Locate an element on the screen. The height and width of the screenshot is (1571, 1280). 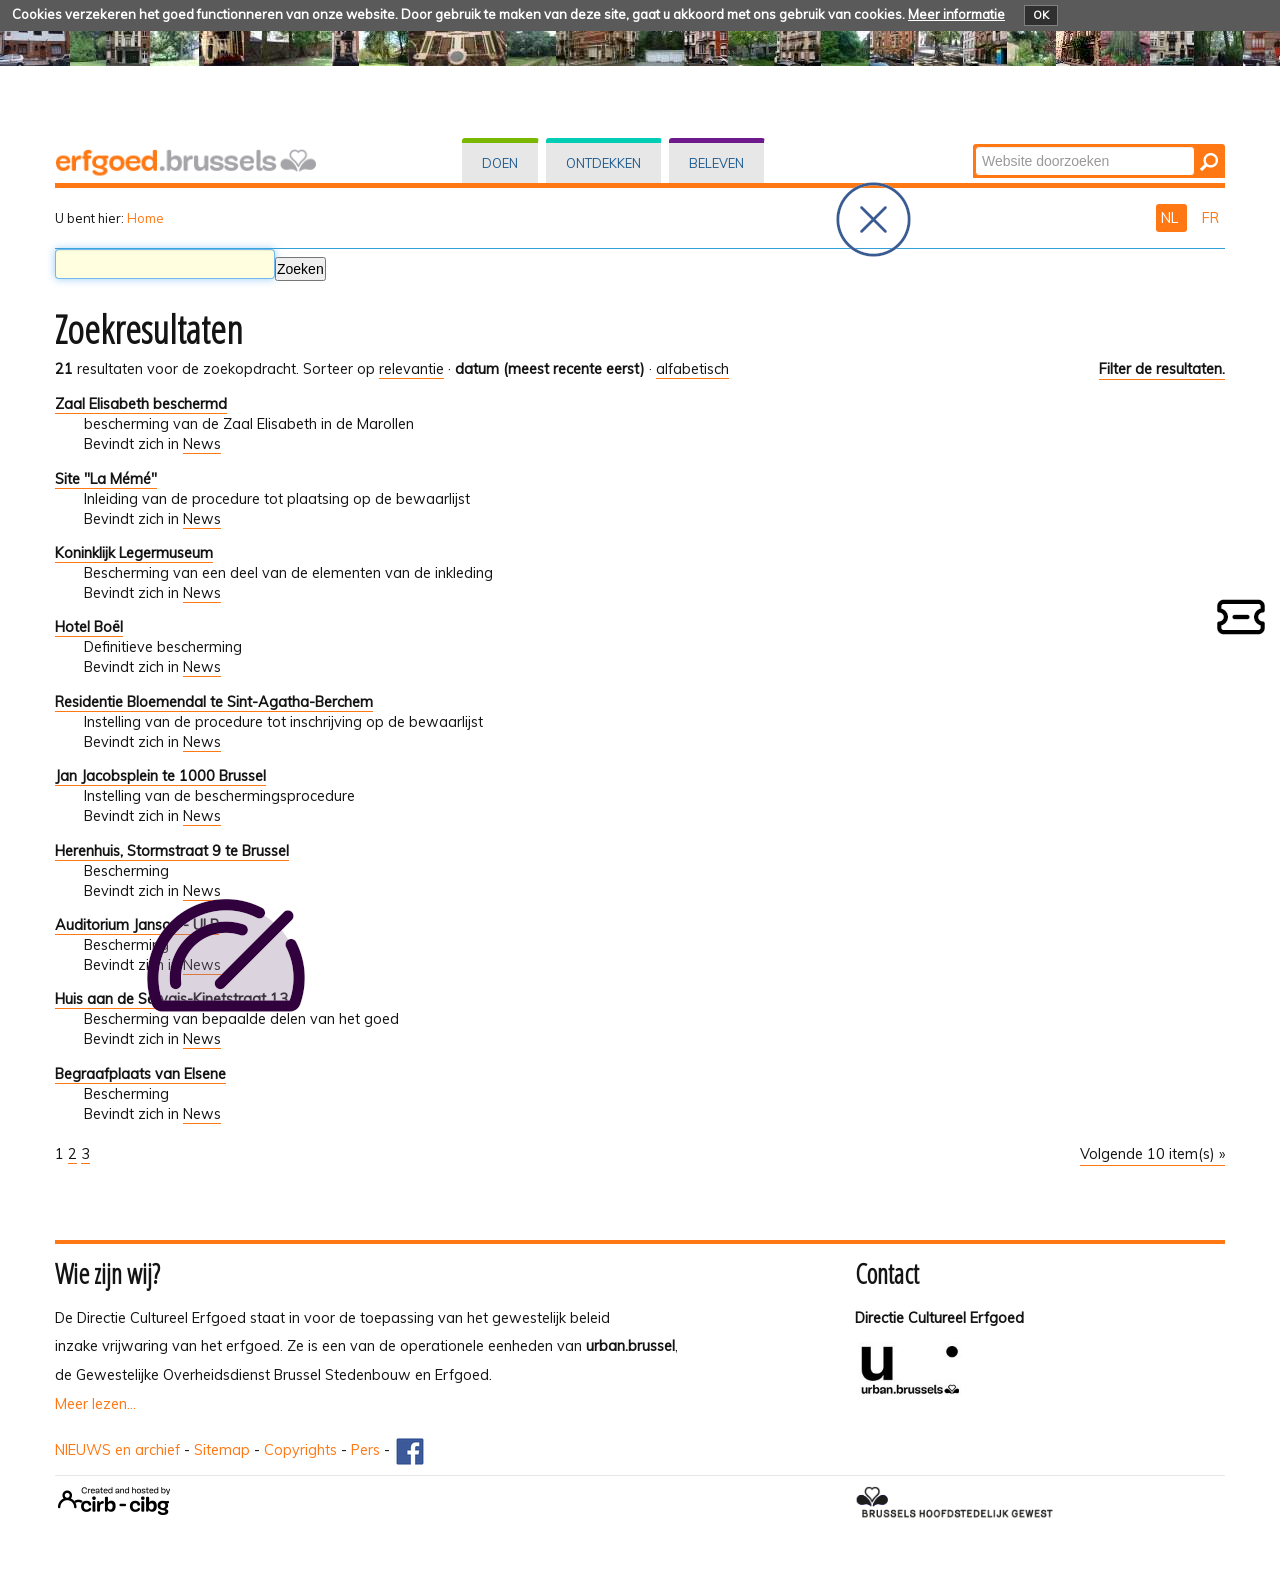
view speed or performance metrics is located at coordinates (226, 961).